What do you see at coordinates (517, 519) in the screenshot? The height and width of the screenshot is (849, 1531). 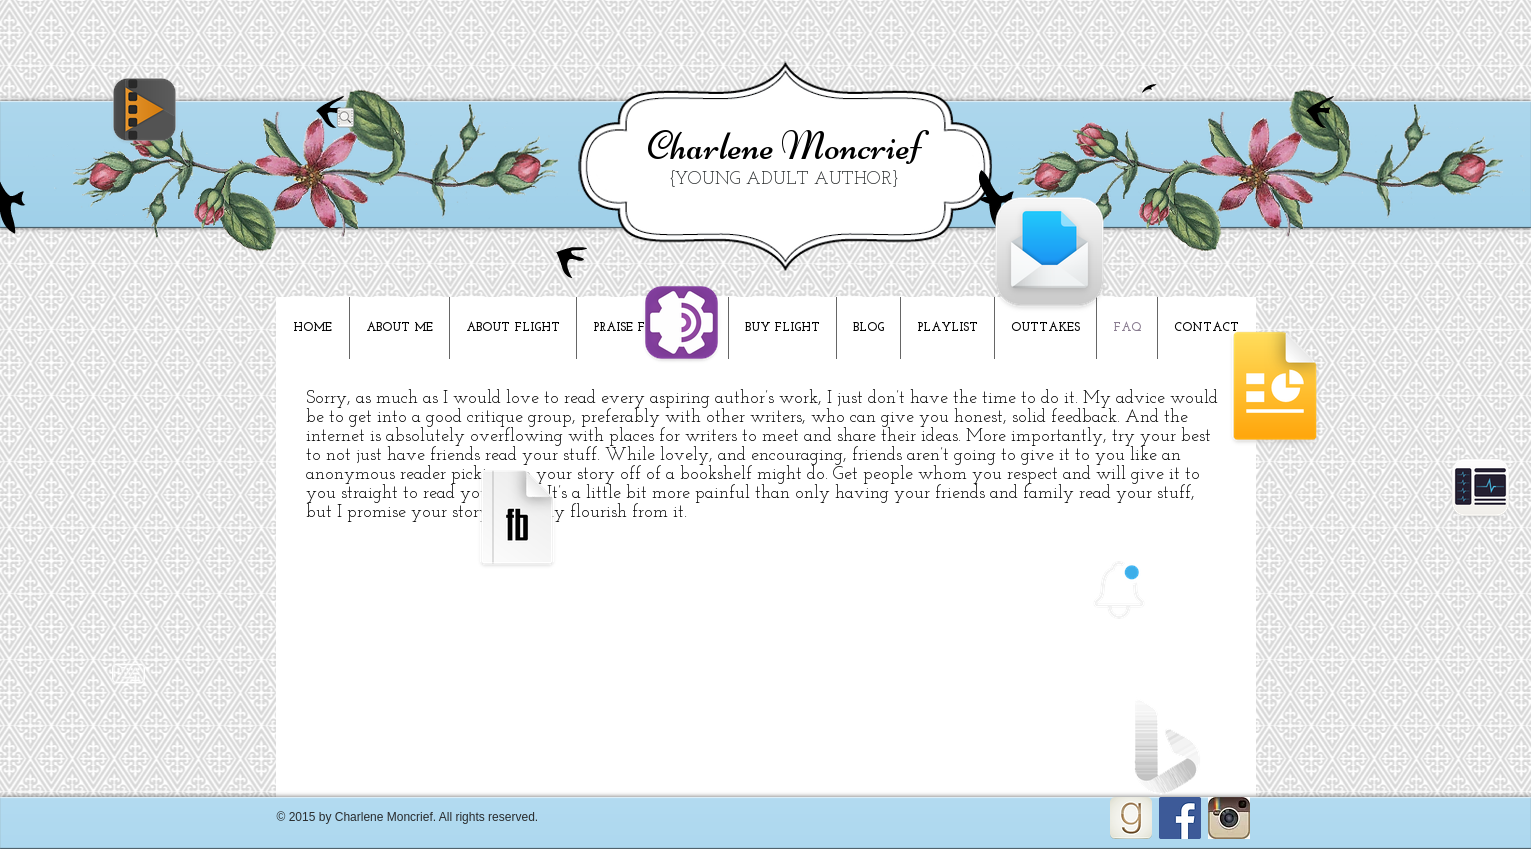 I see `a fictionbook (.fb2) ebook file` at bounding box center [517, 519].